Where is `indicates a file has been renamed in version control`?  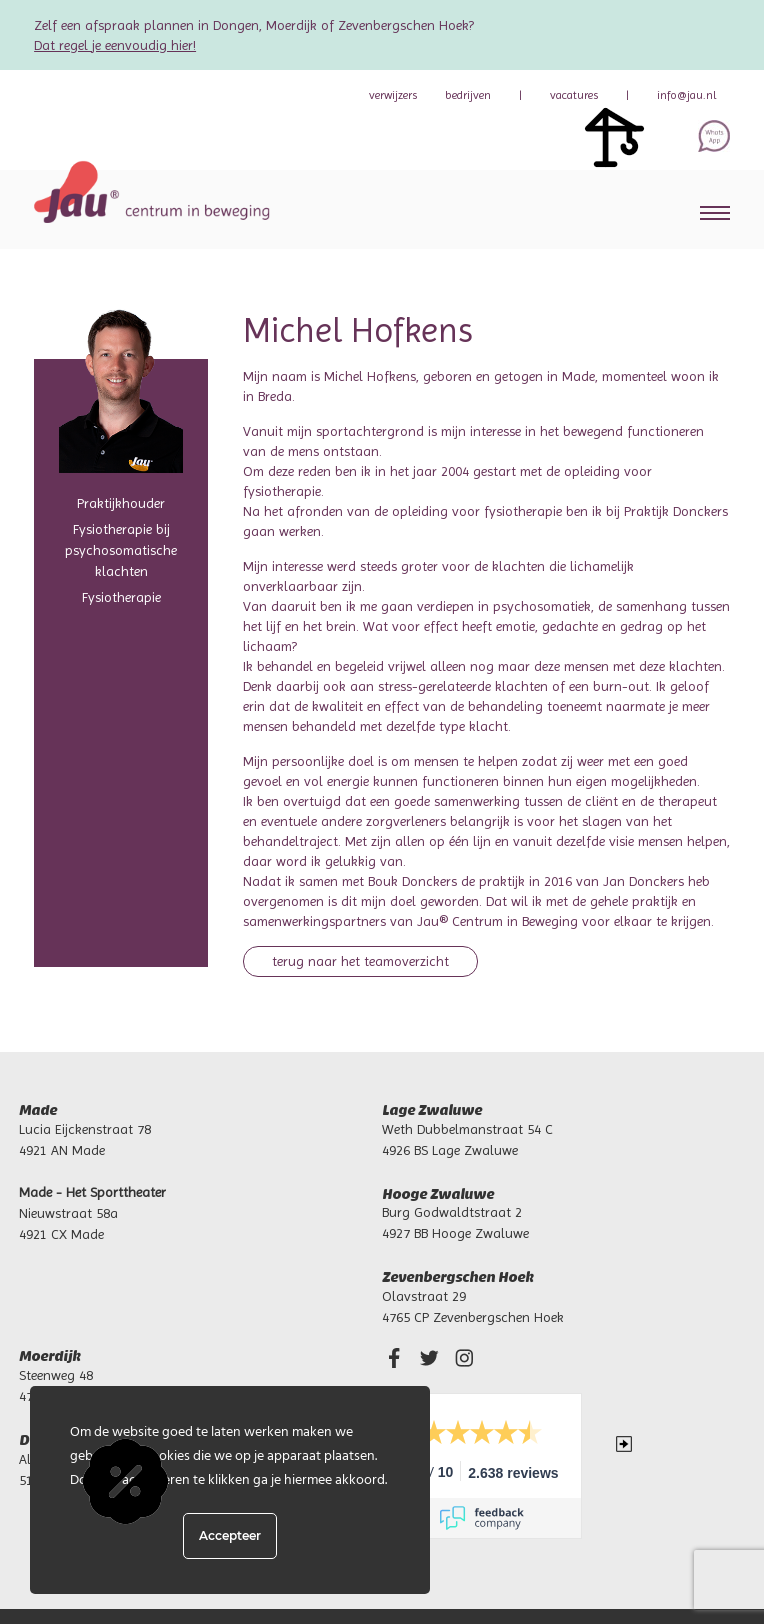 indicates a file has been renamed in version control is located at coordinates (624, 1444).